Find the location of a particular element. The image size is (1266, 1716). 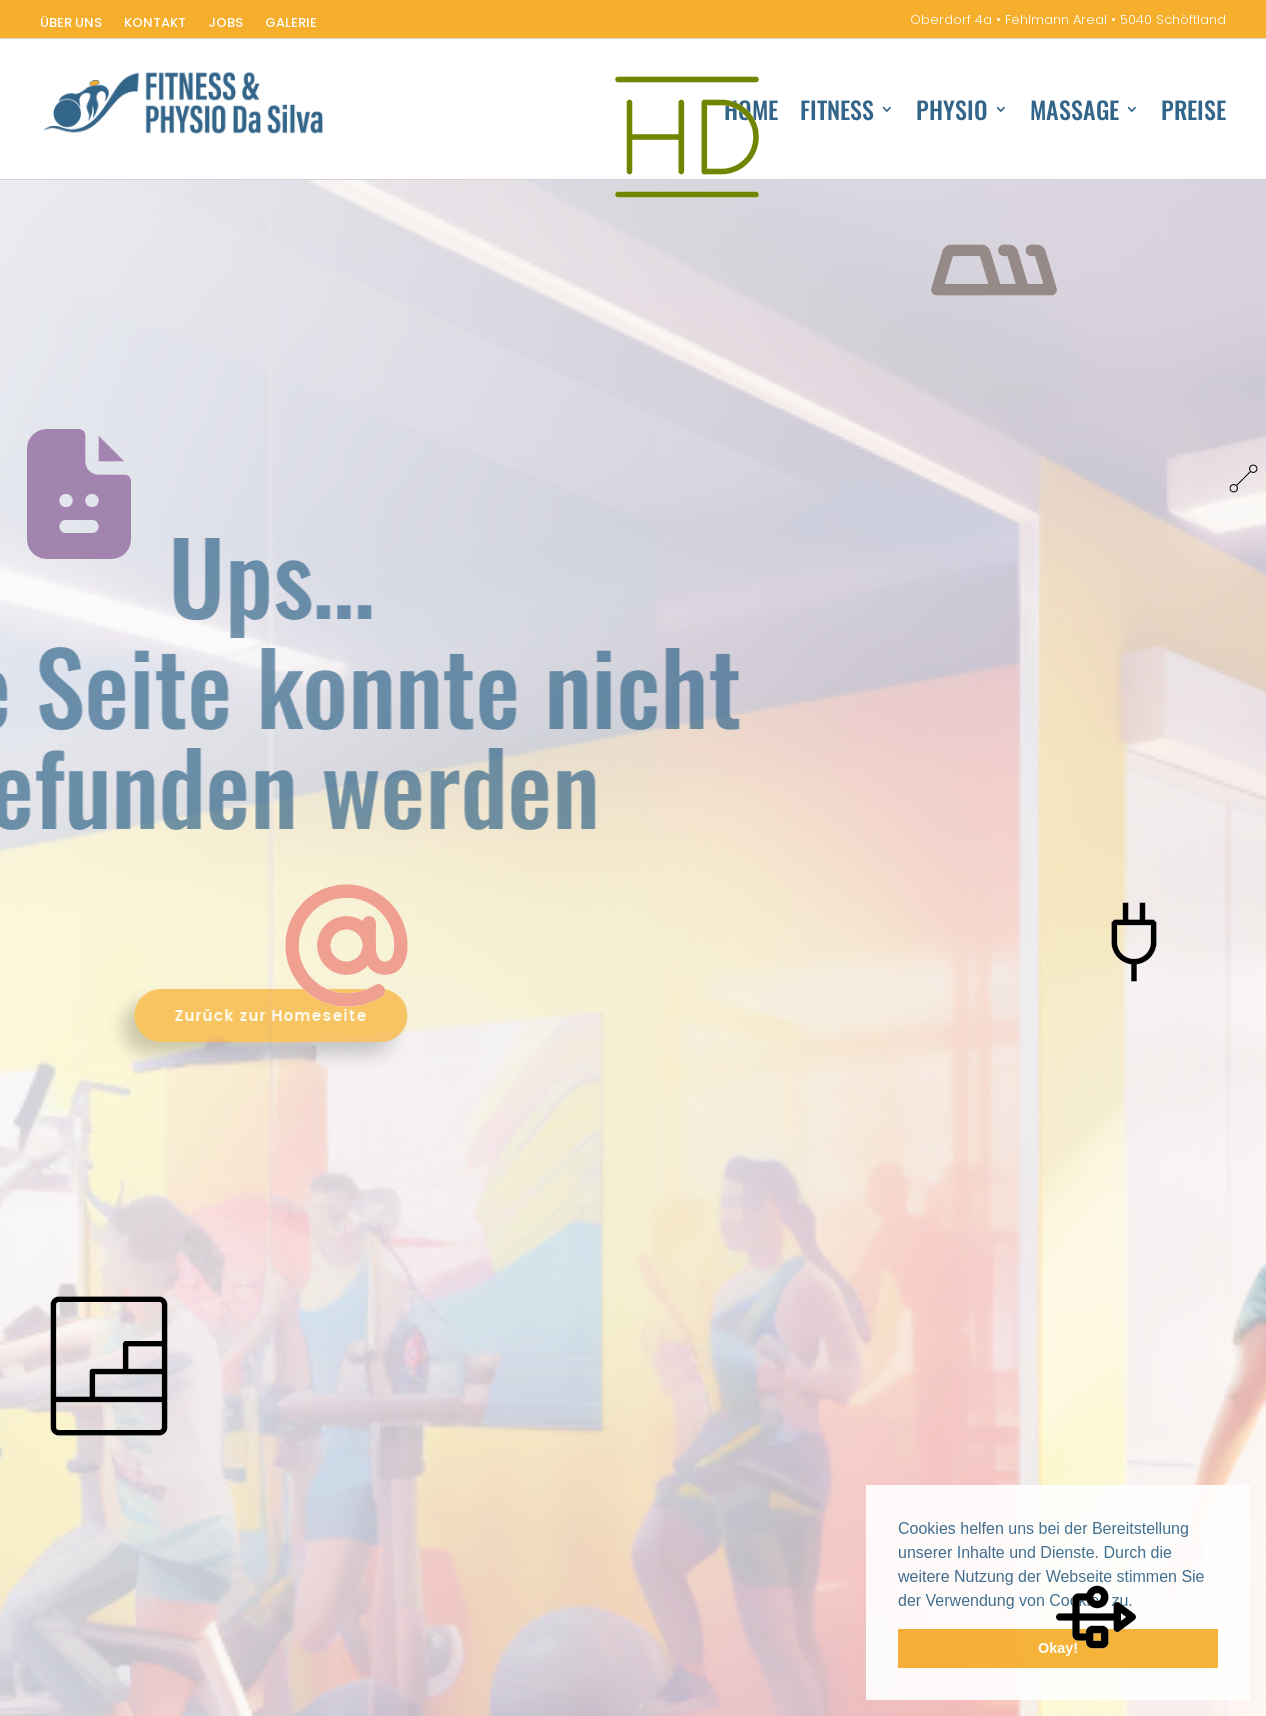

switch to high-definition video quality is located at coordinates (687, 137).